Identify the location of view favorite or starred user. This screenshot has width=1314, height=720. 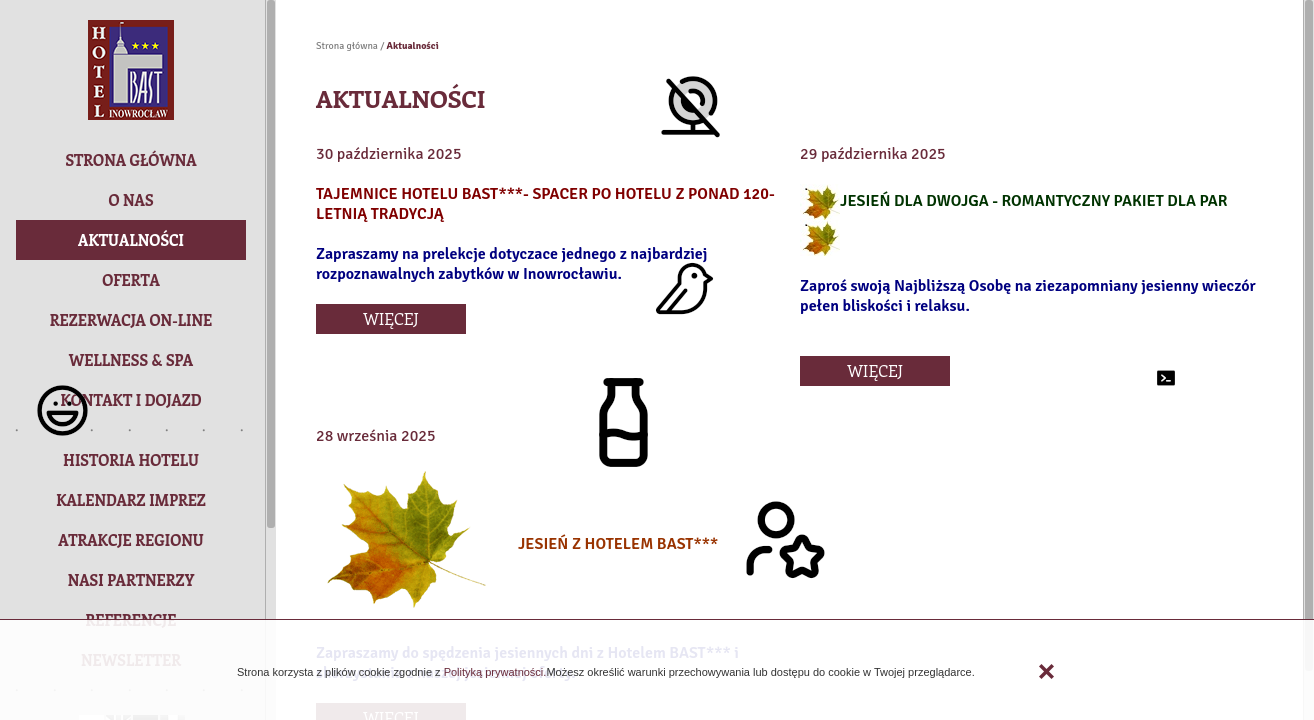
(783, 538).